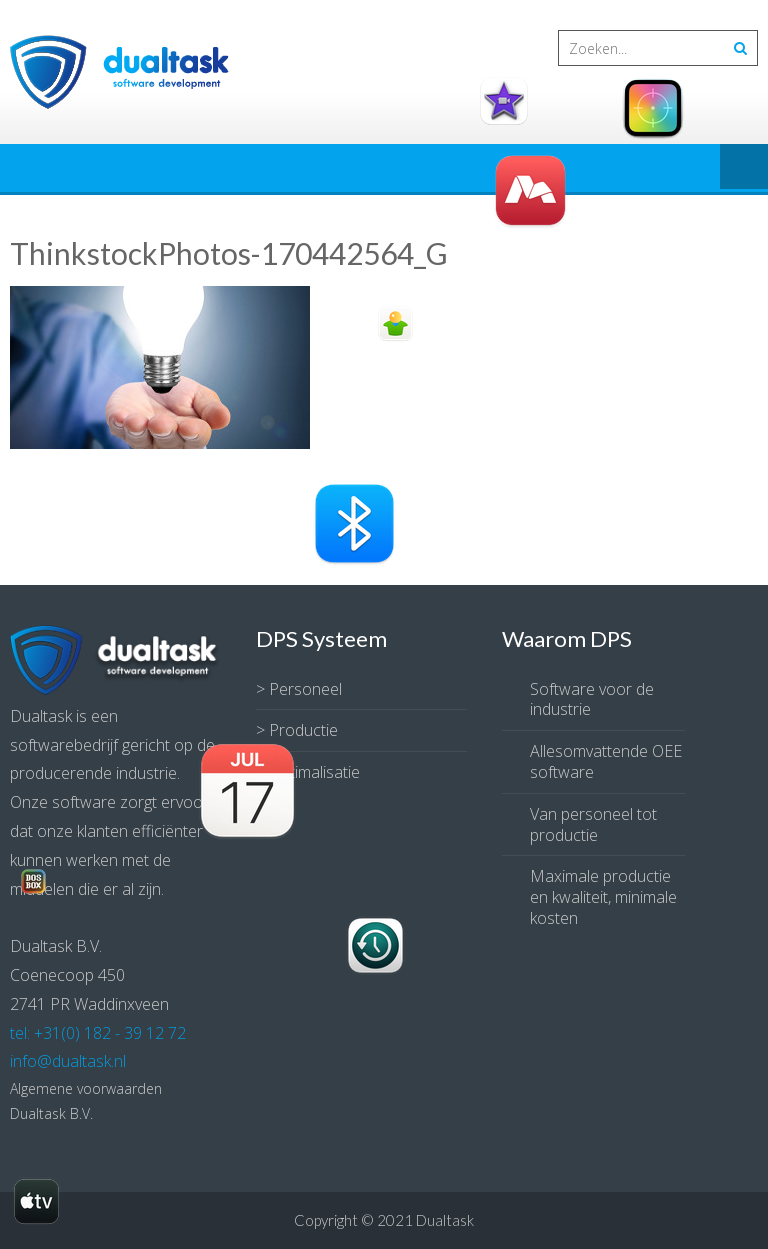  What do you see at coordinates (33, 881) in the screenshot?
I see `launch DOSBox Staging emulator` at bounding box center [33, 881].